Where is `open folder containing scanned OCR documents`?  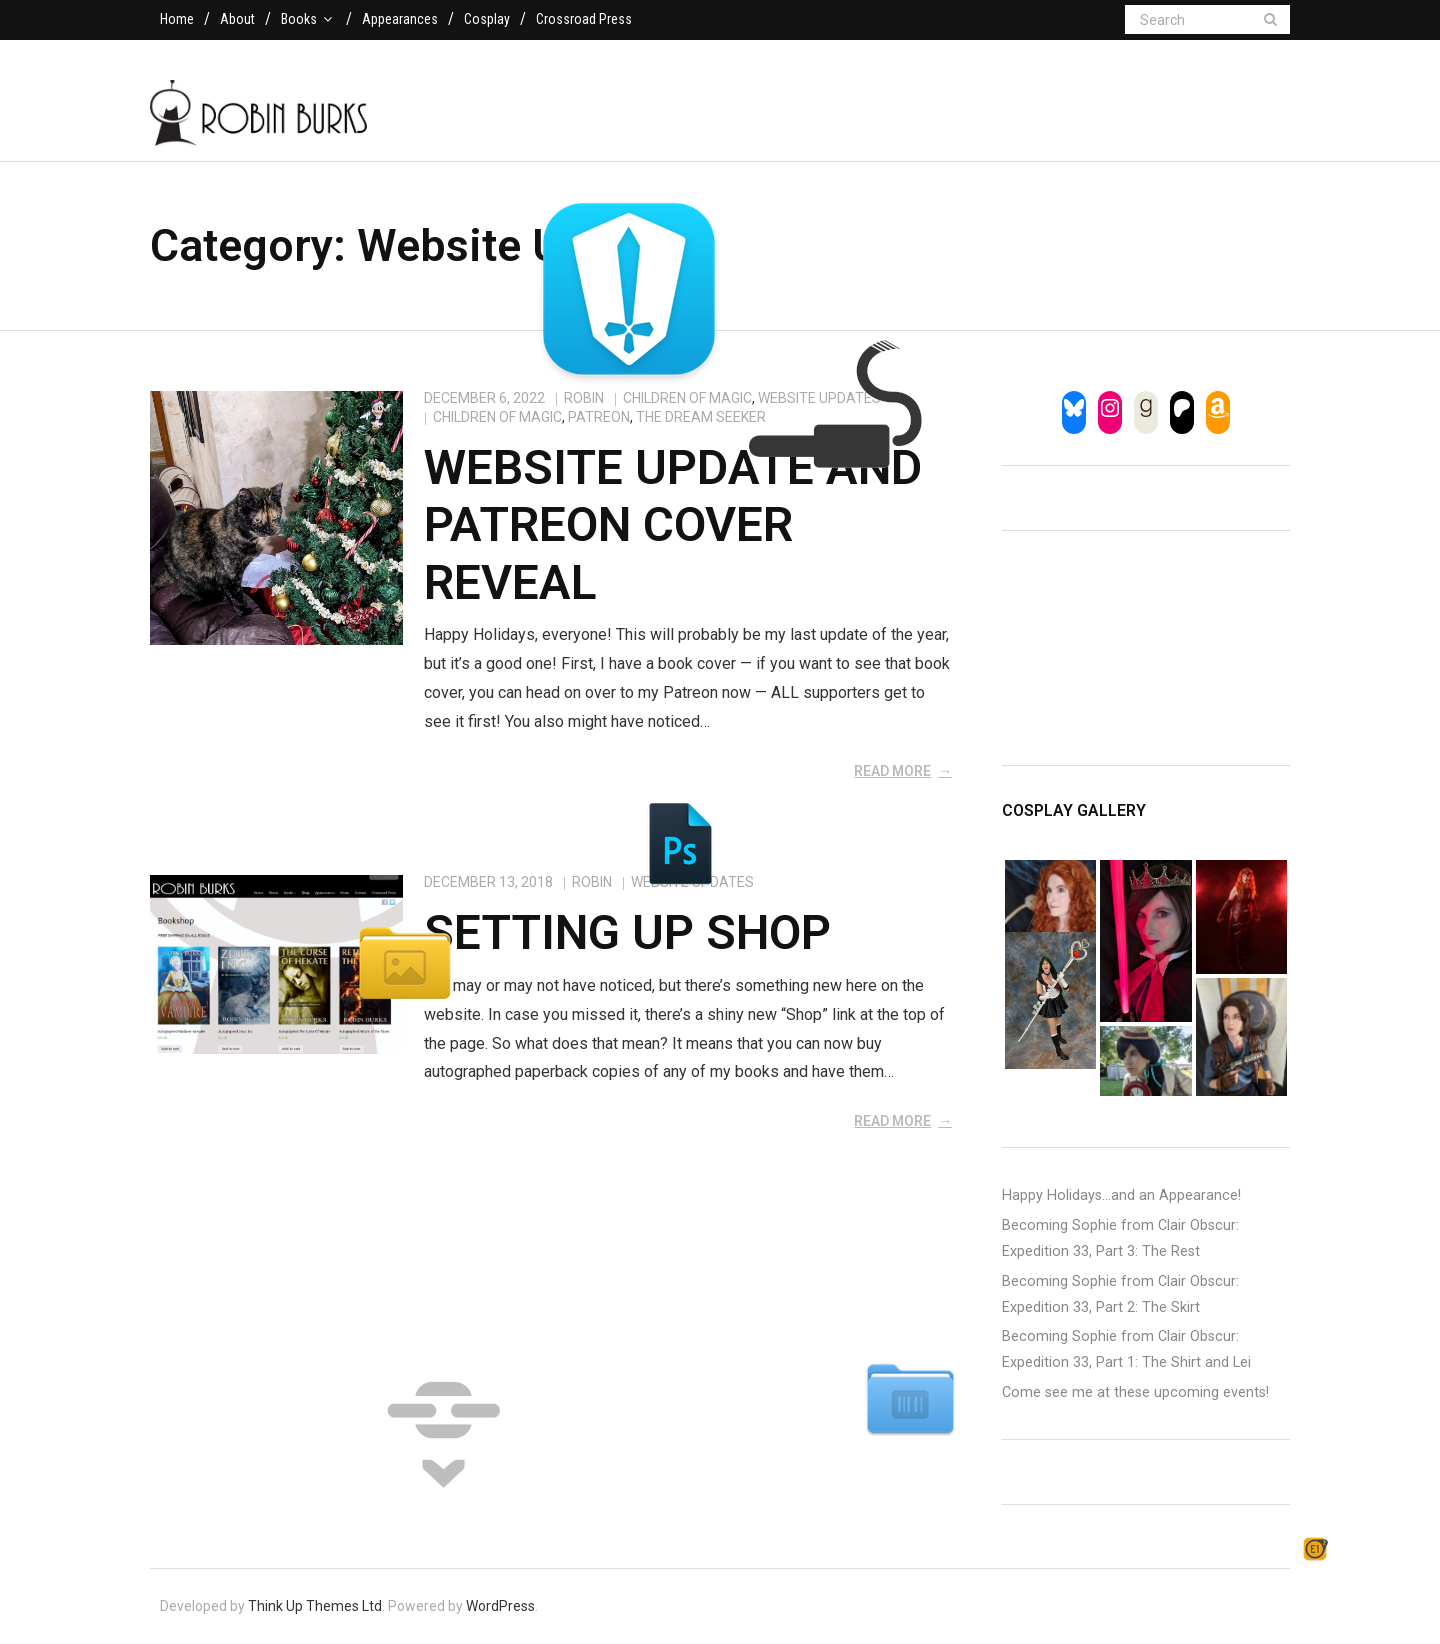 open folder containing scanned OCR documents is located at coordinates (910, 1398).